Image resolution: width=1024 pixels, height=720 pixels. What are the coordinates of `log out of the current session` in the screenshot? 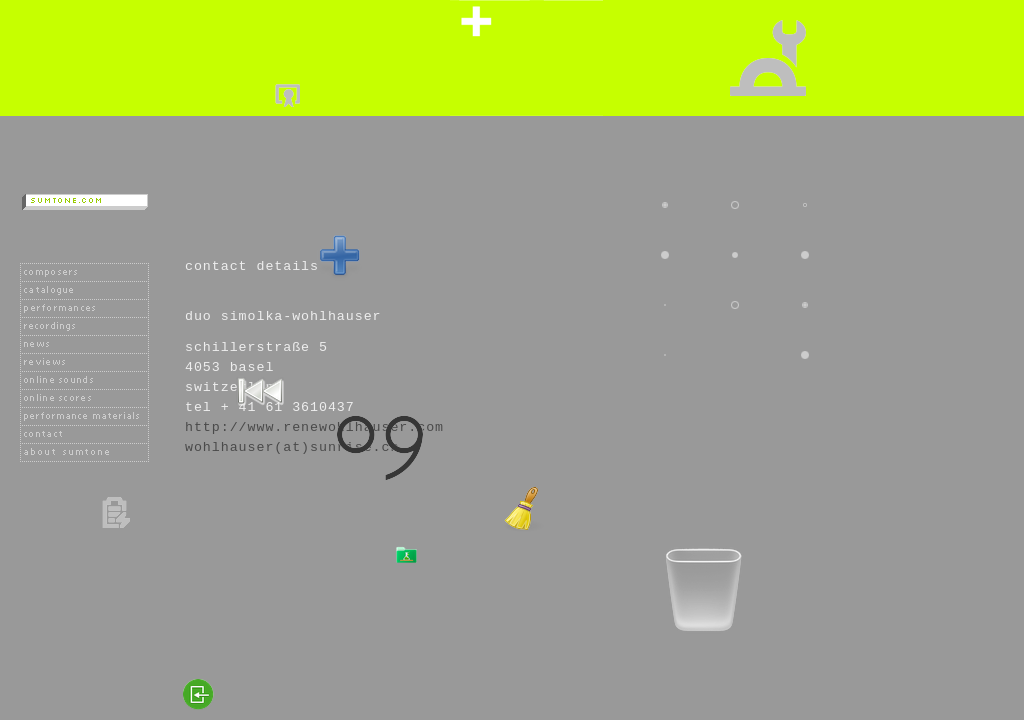 It's located at (198, 694).